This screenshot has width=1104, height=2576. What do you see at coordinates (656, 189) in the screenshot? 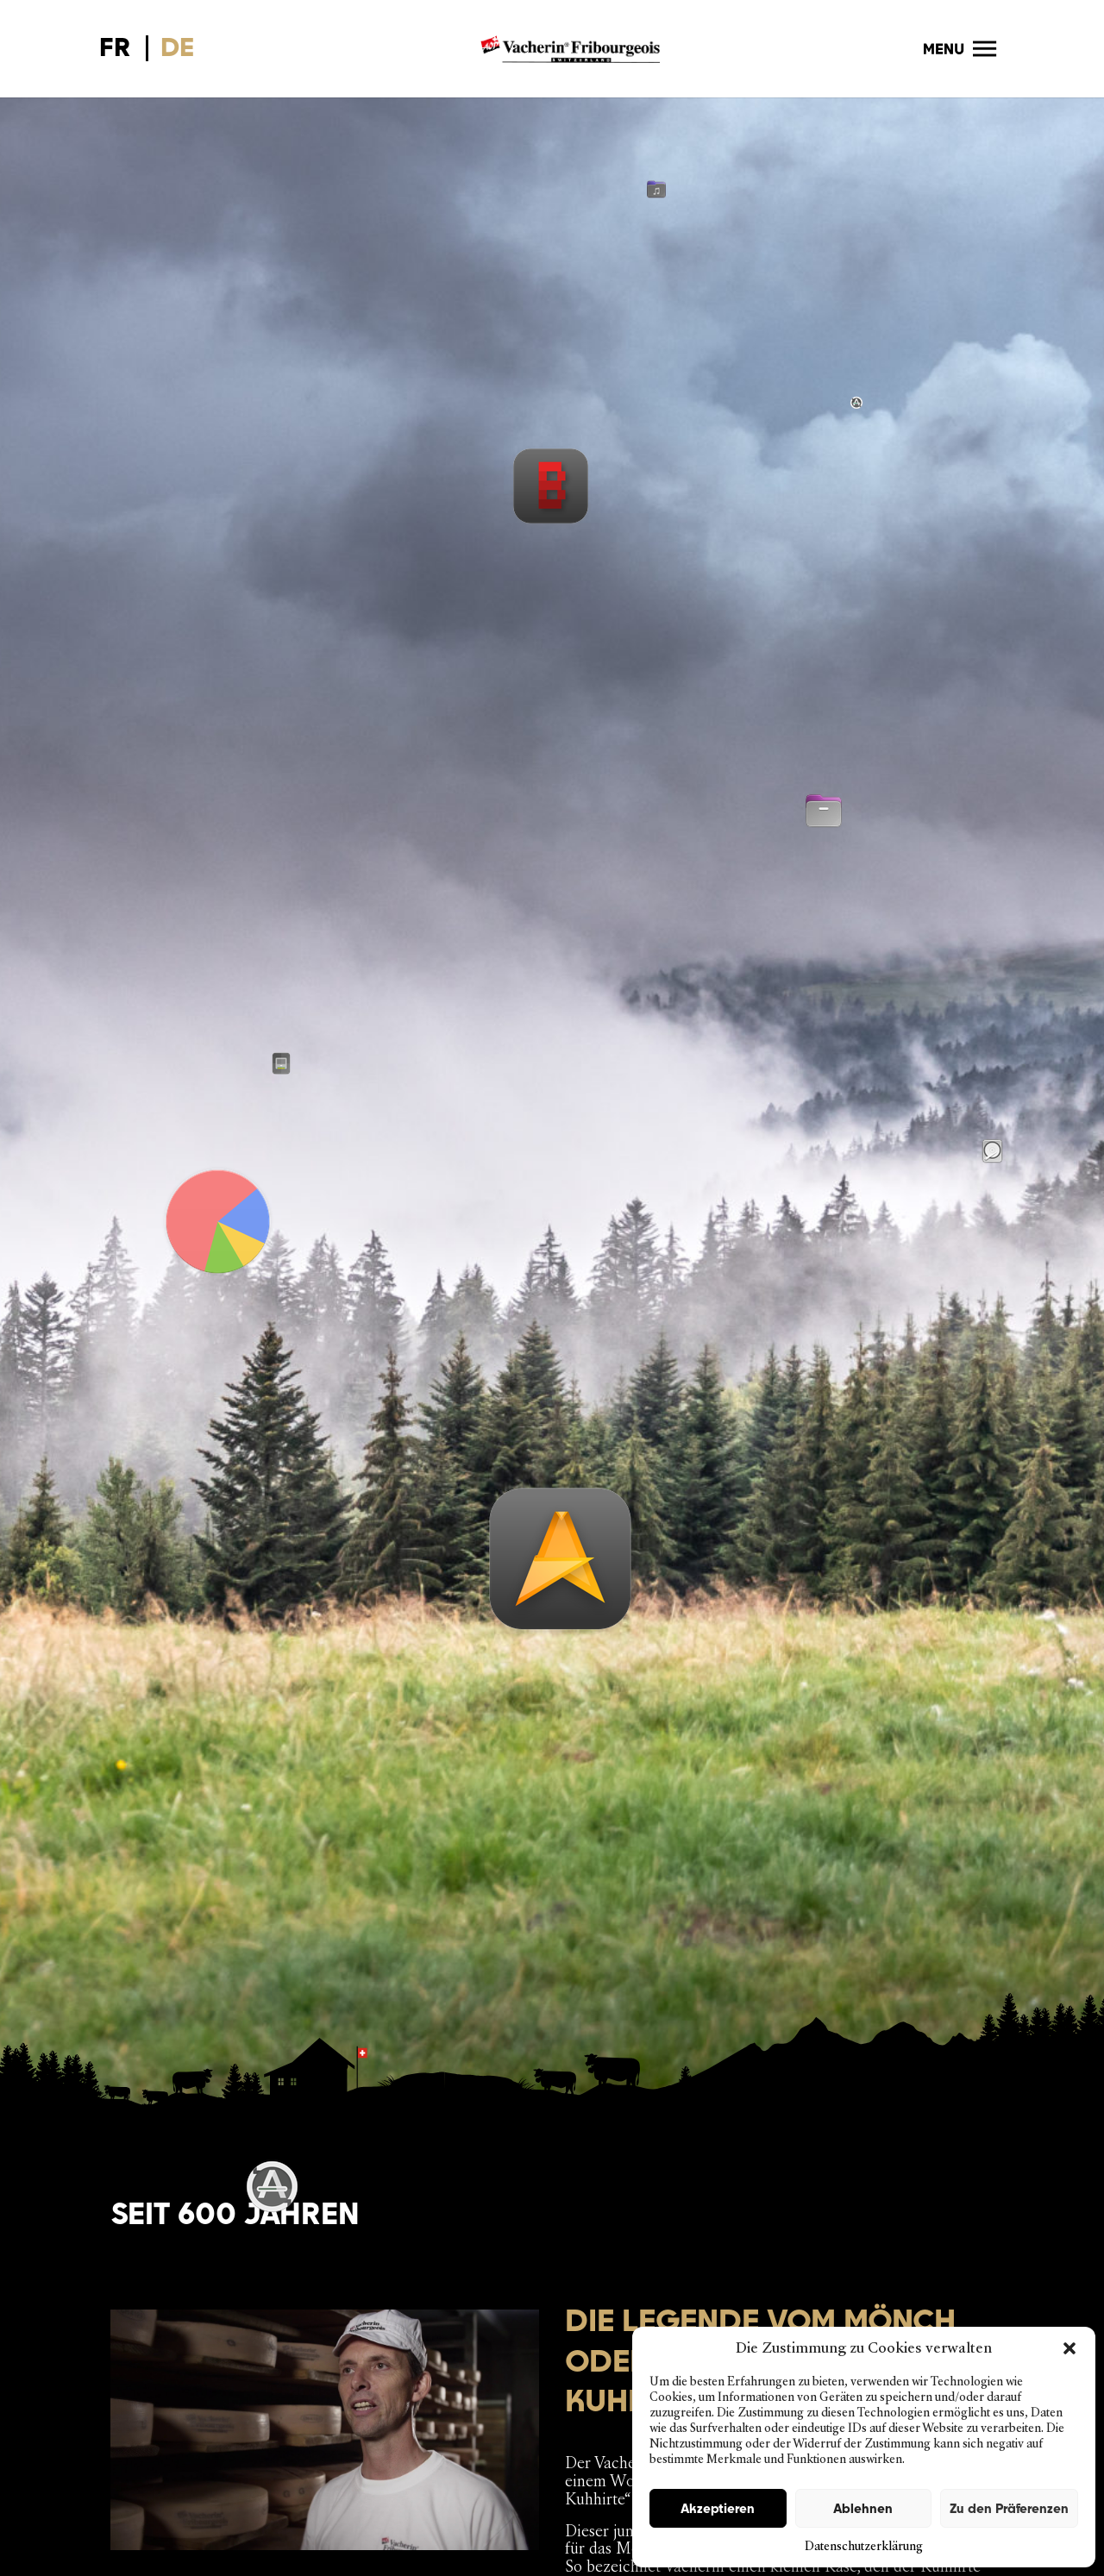
I see `open your music folder` at bounding box center [656, 189].